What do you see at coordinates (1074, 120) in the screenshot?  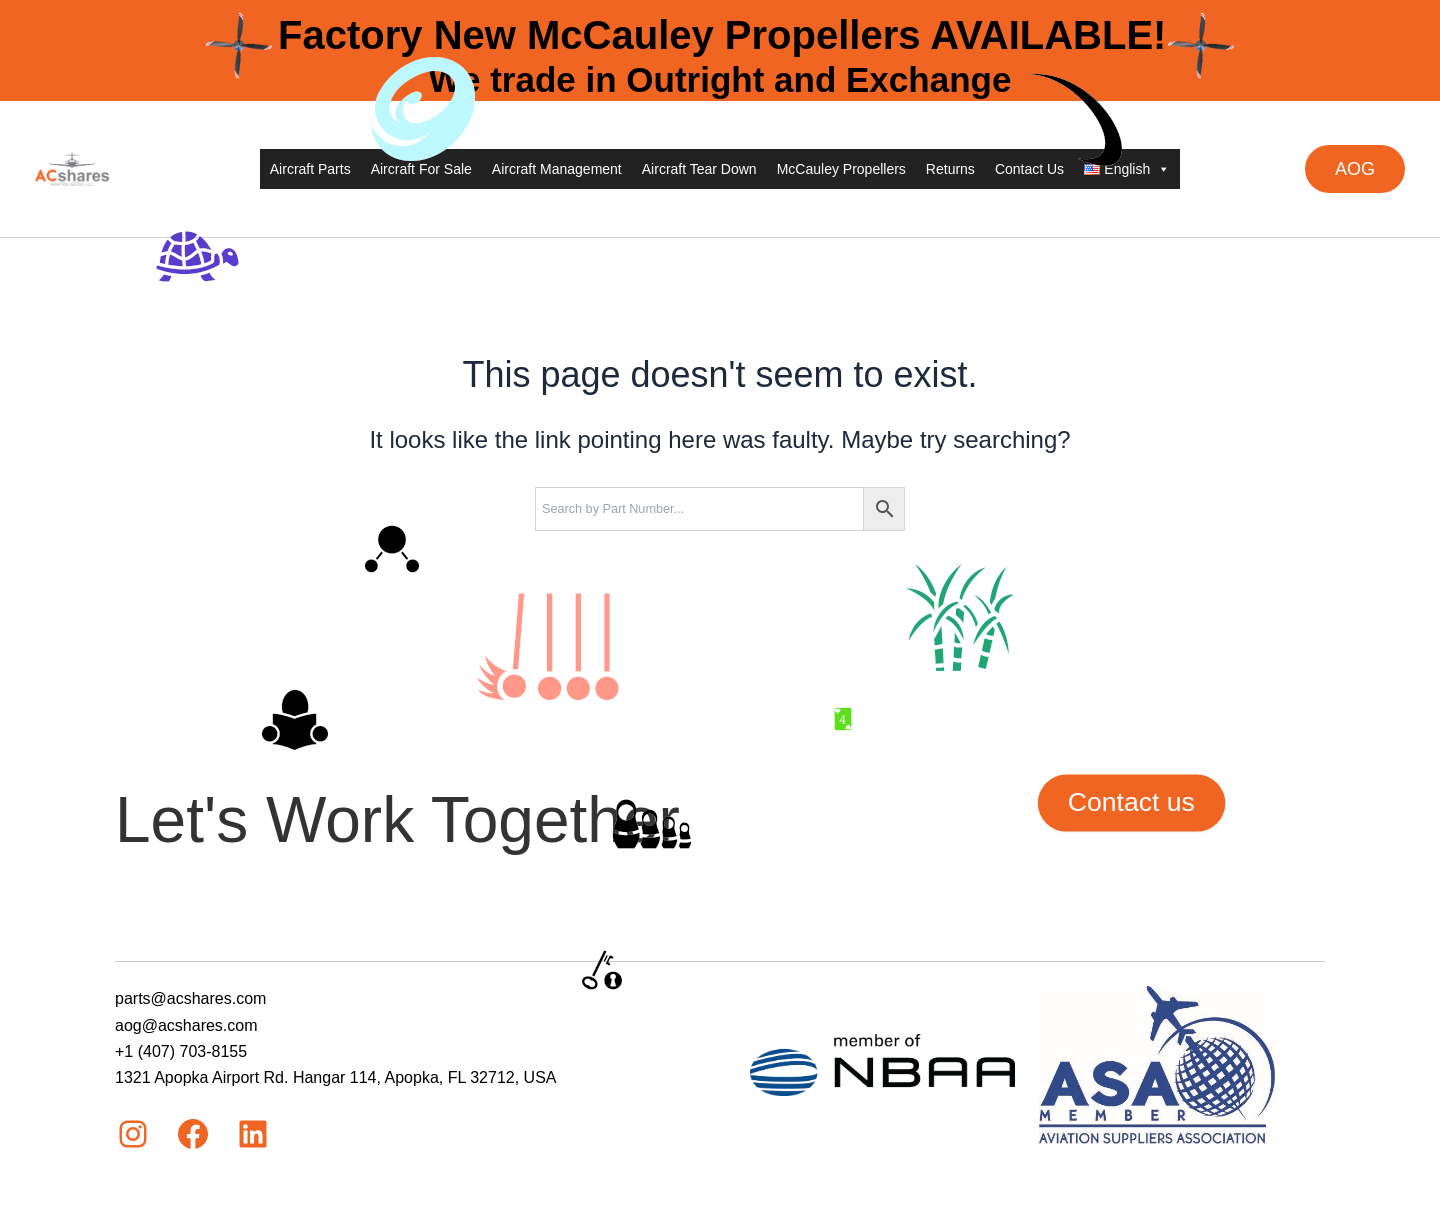 I see `perform a quick attack or slash action` at bounding box center [1074, 120].